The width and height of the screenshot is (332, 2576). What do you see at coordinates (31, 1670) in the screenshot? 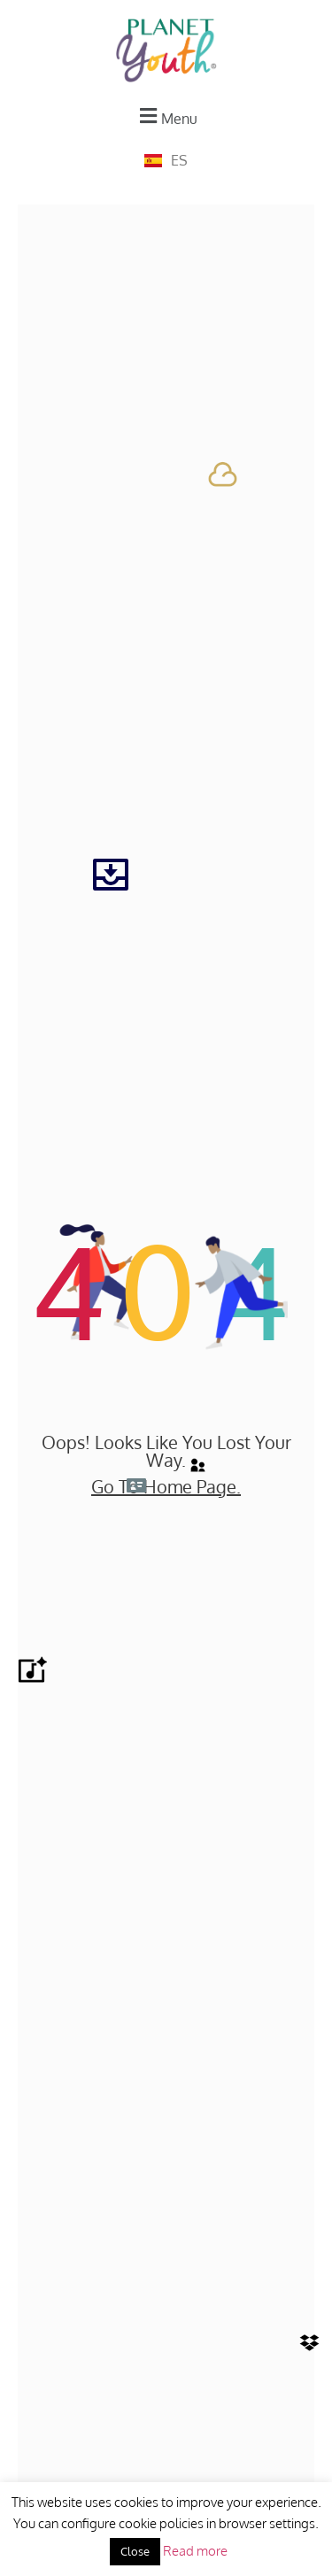
I see `ai-powered music or audio generation` at bounding box center [31, 1670].